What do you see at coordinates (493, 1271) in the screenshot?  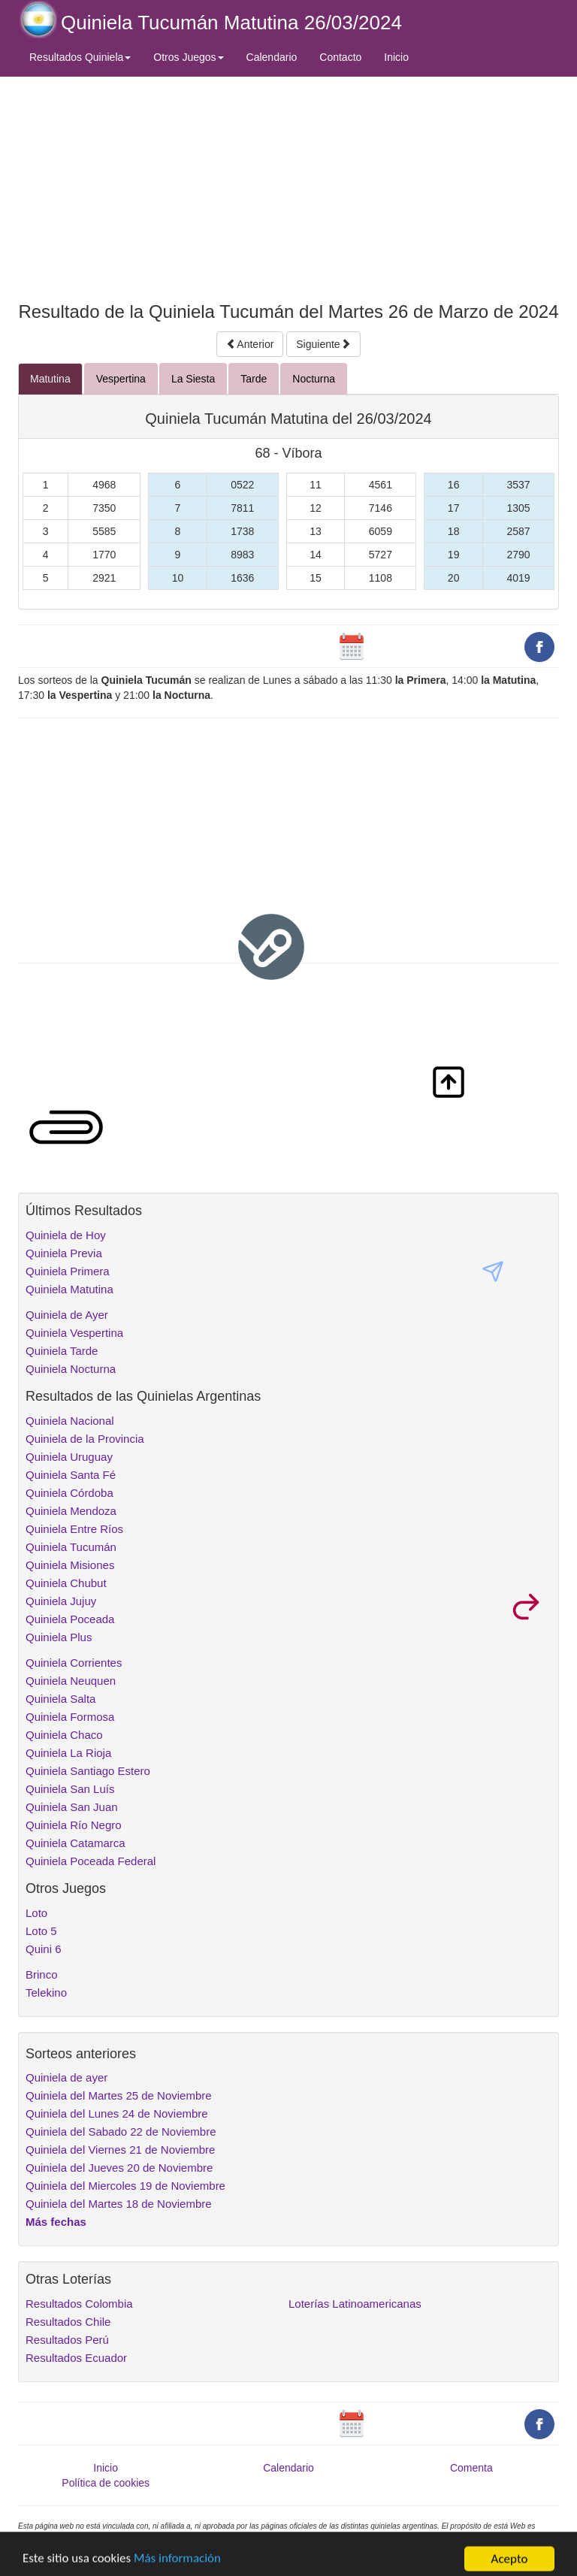 I see `send a message` at bounding box center [493, 1271].